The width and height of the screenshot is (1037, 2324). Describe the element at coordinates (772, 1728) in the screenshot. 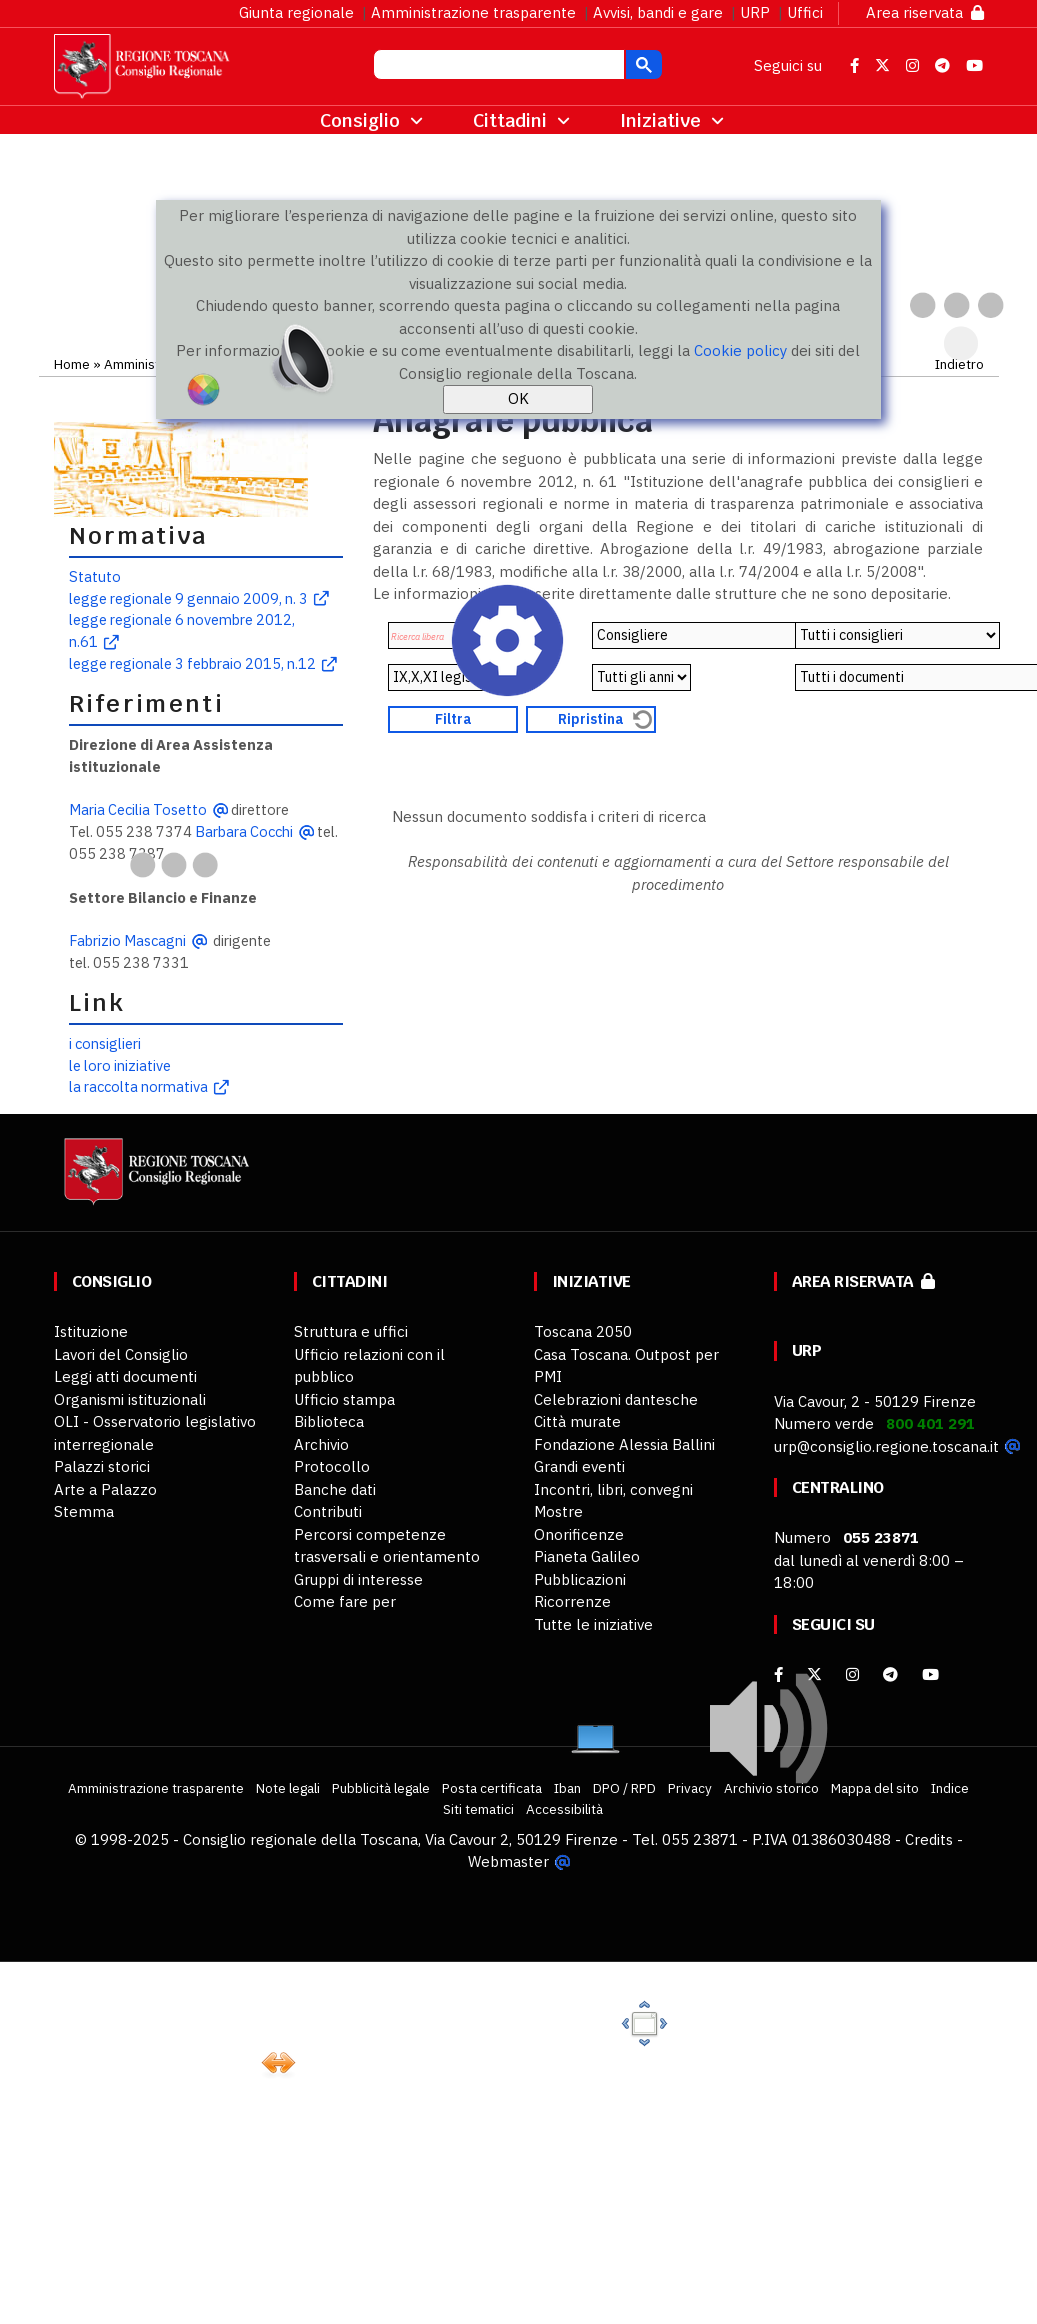

I see `indicates low volume level` at that location.